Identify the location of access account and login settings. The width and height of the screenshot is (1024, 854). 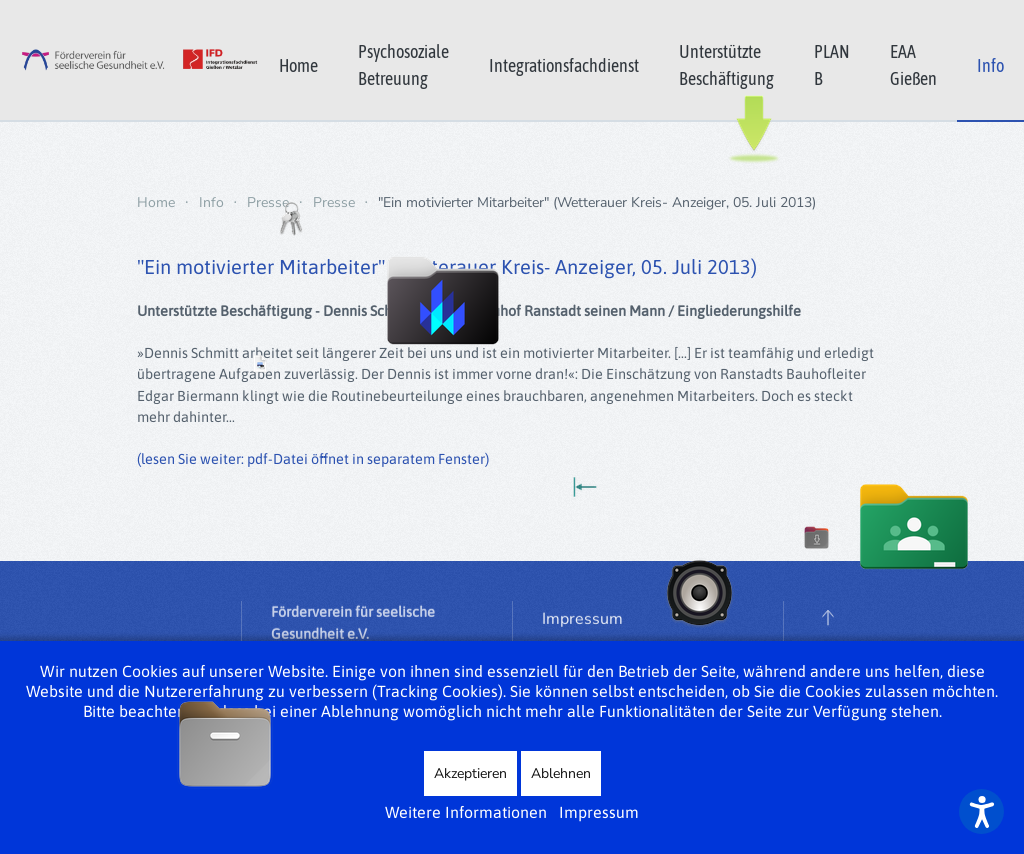
(291, 219).